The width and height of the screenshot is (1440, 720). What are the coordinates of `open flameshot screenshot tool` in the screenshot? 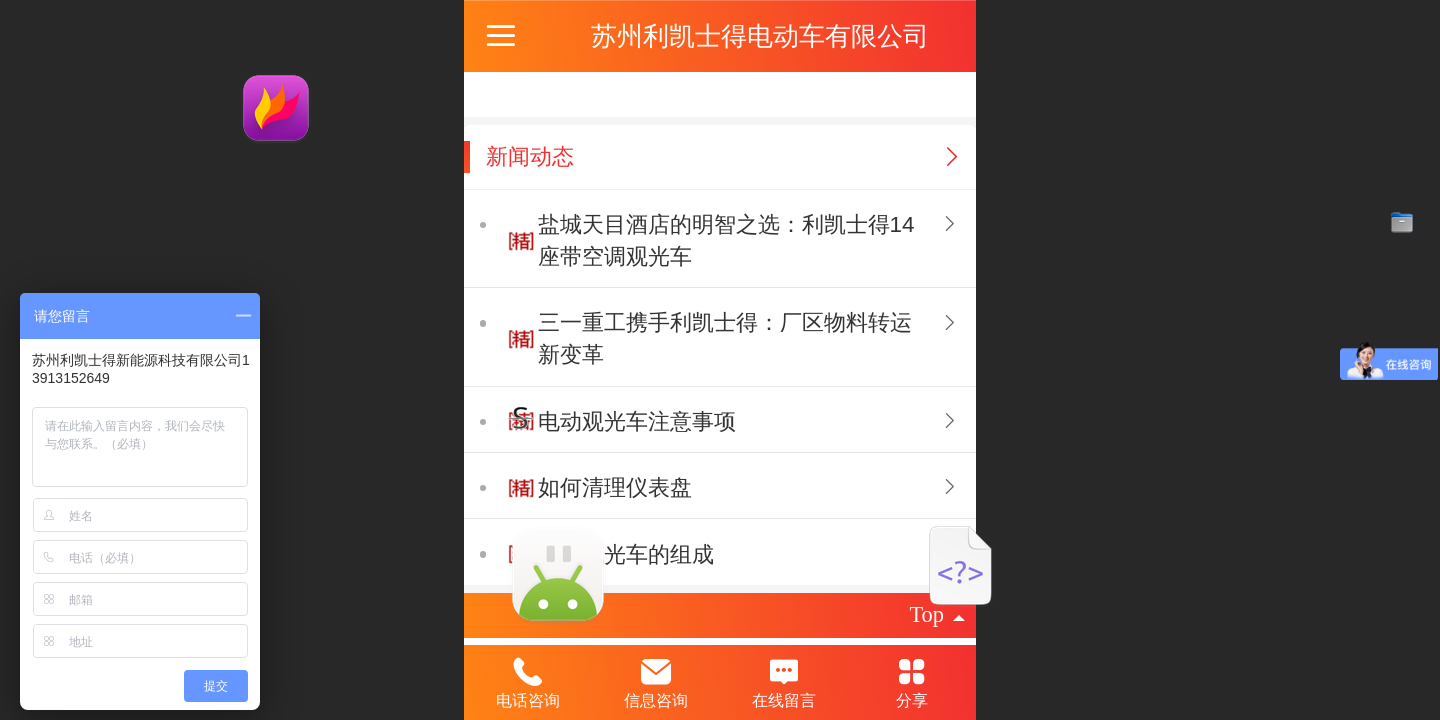 It's located at (276, 108).